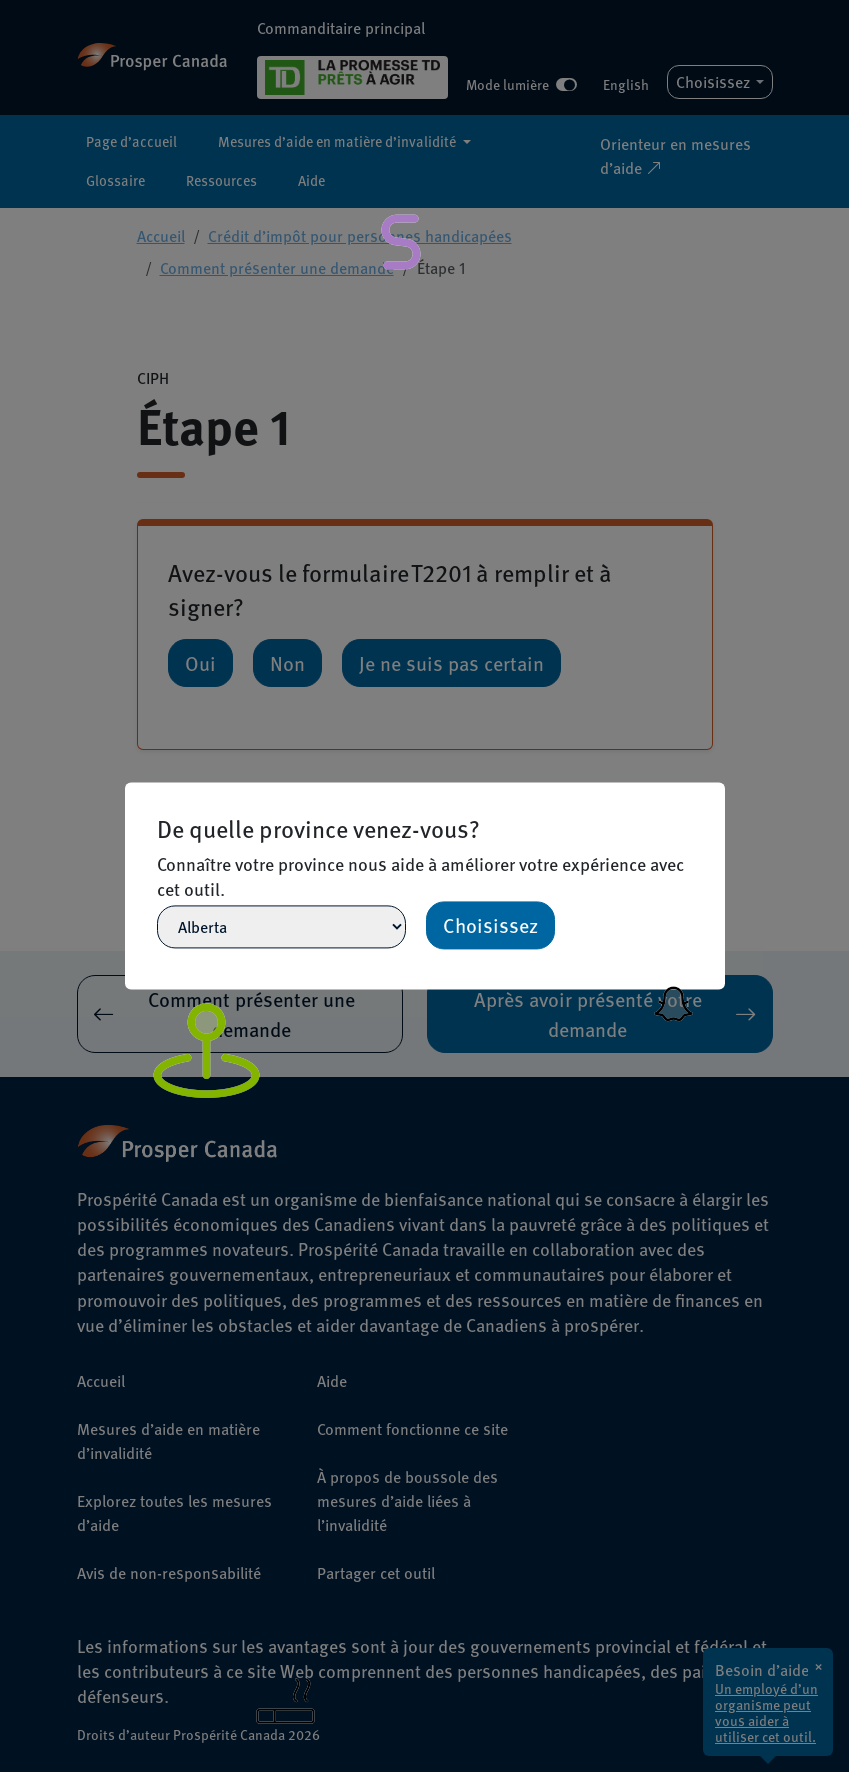  What do you see at coordinates (401, 242) in the screenshot?
I see `indicates items starting with the letter S` at bounding box center [401, 242].